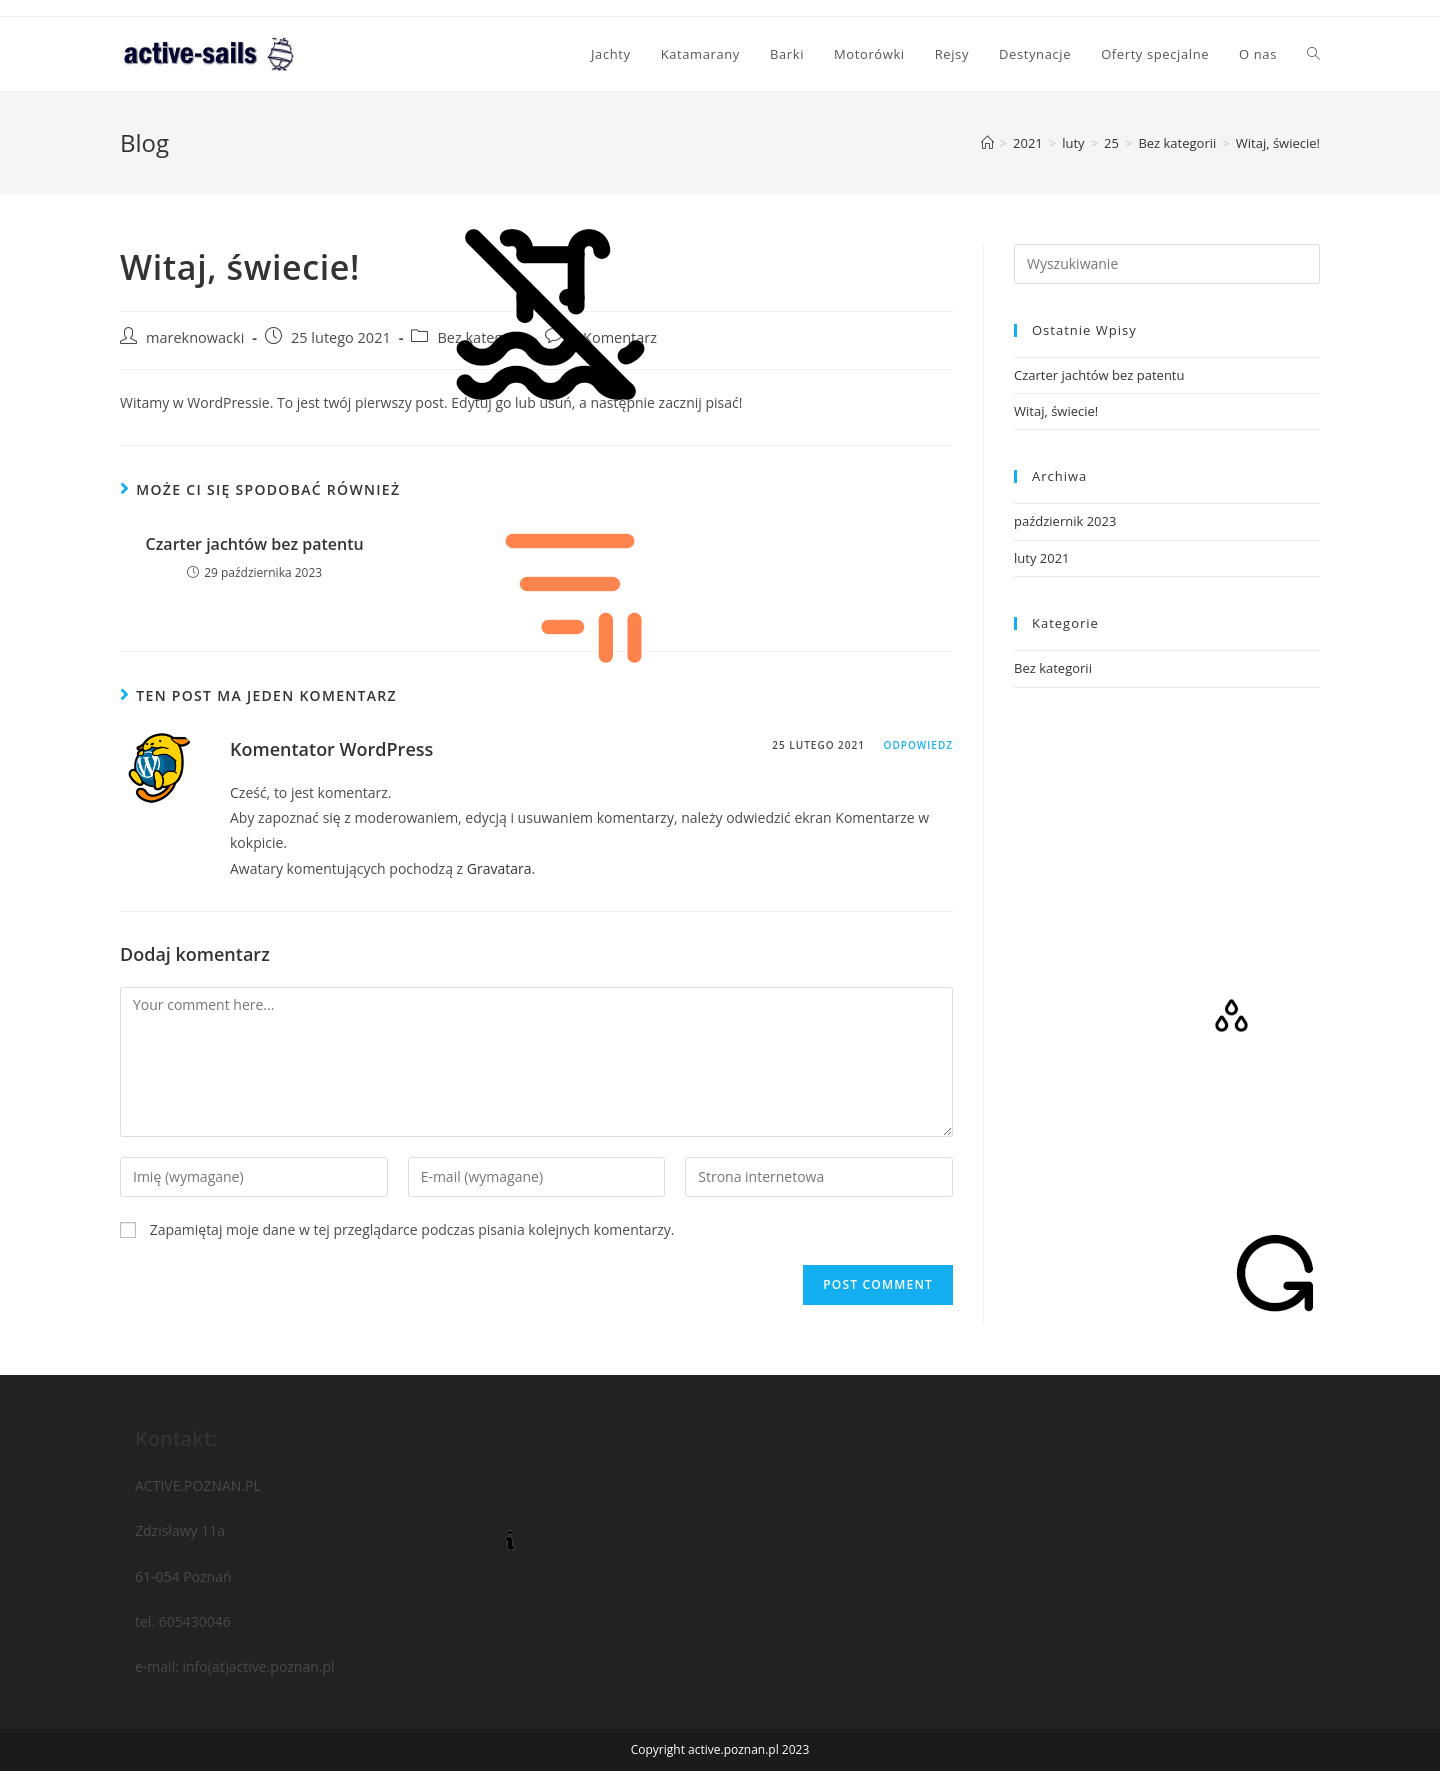 This screenshot has height=1771, width=1440. What do you see at coordinates (550, 314) in the screenshot?
I see `pool closed or unavailable` at bounding box center [550, 314].